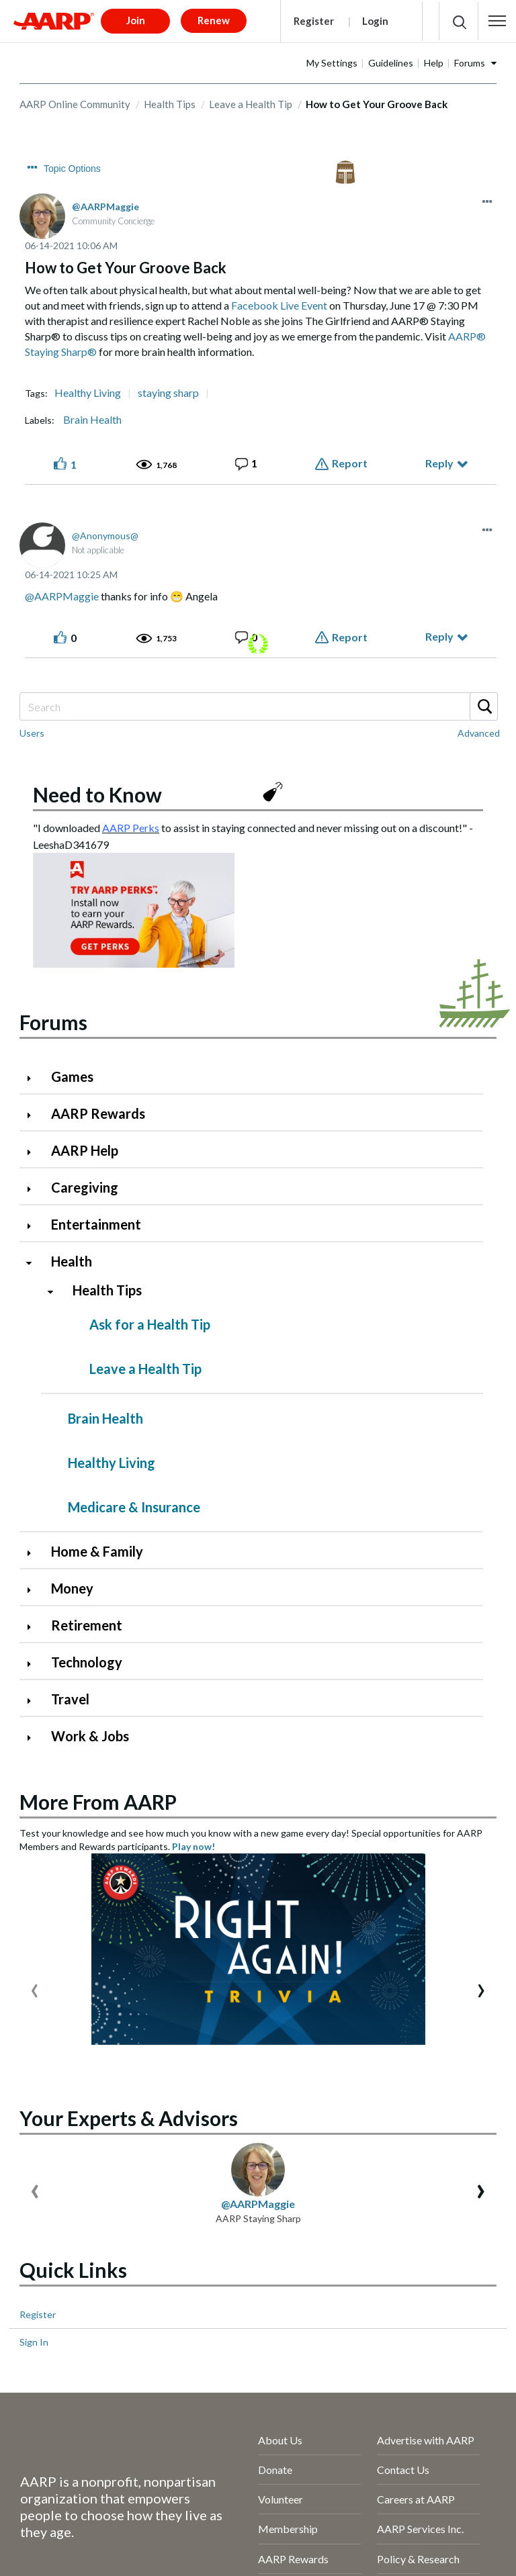 This screenshot has width=516, height=2576. Describe the element at coordinates (273, 792) in the screenshot. I see `fishing lure or tackle equipment in a game inventory` at that location.